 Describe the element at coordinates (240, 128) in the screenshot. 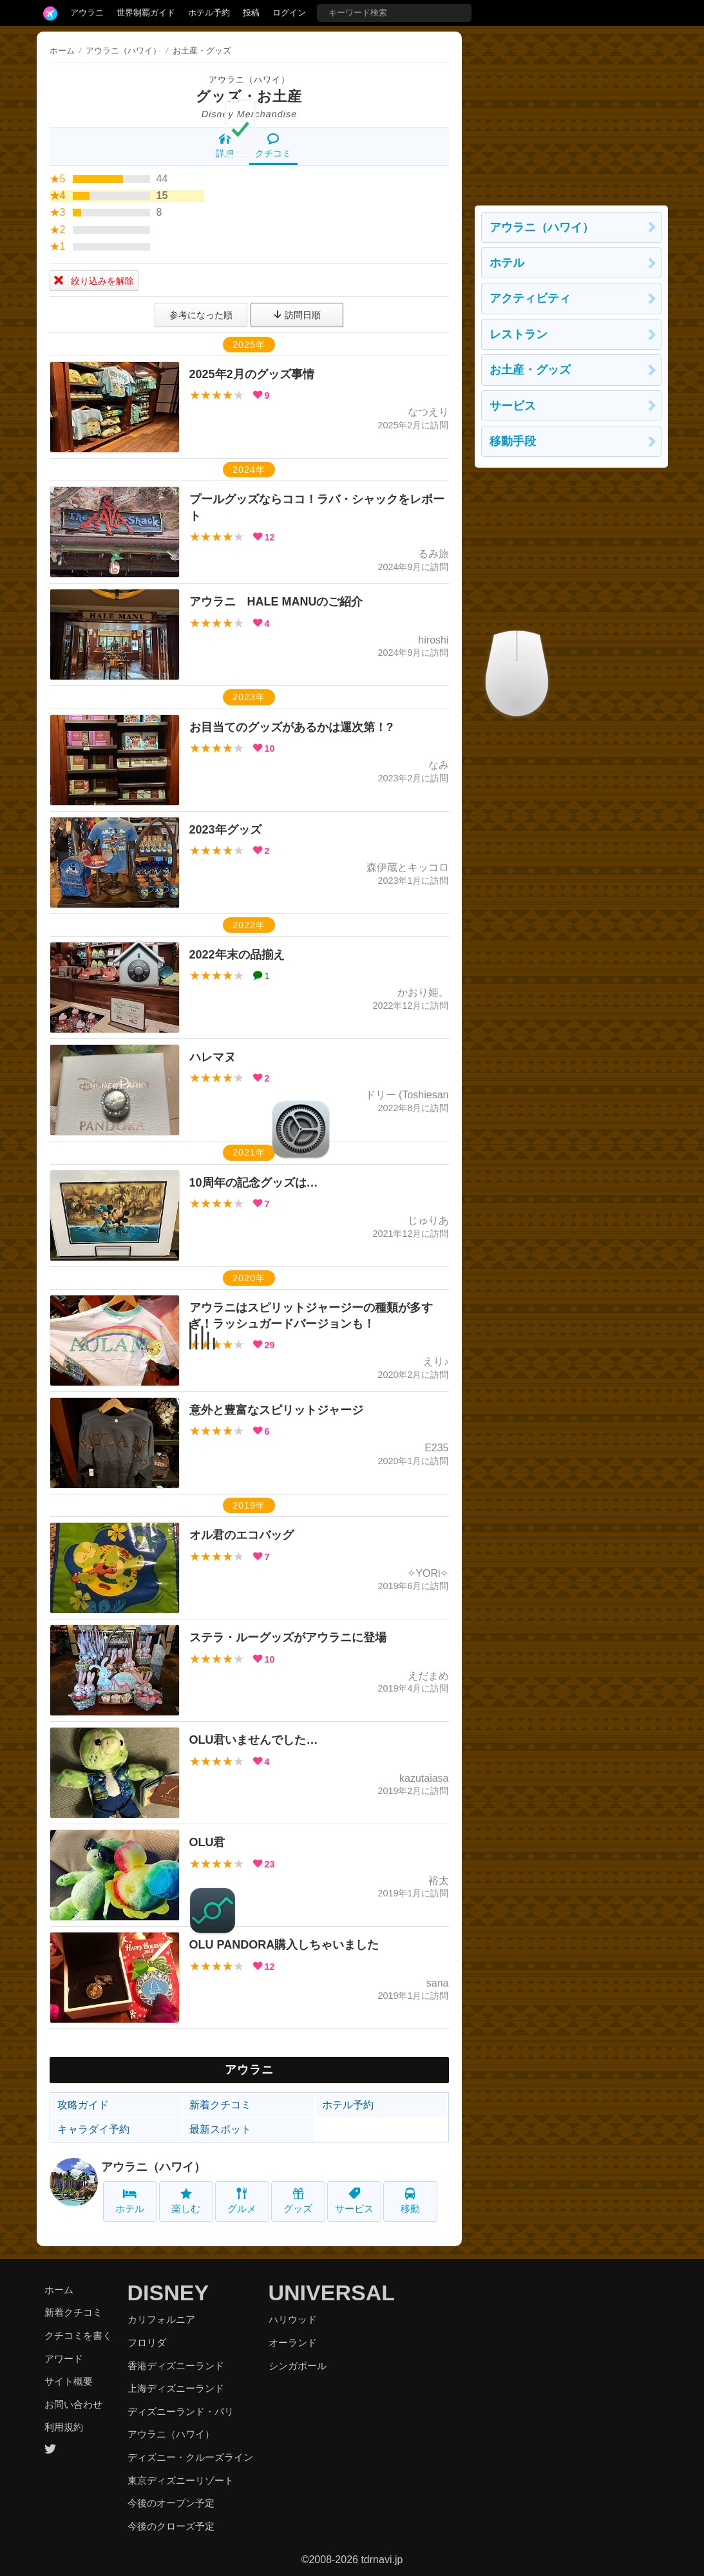

I see `smartphone successfully connected` at that location.